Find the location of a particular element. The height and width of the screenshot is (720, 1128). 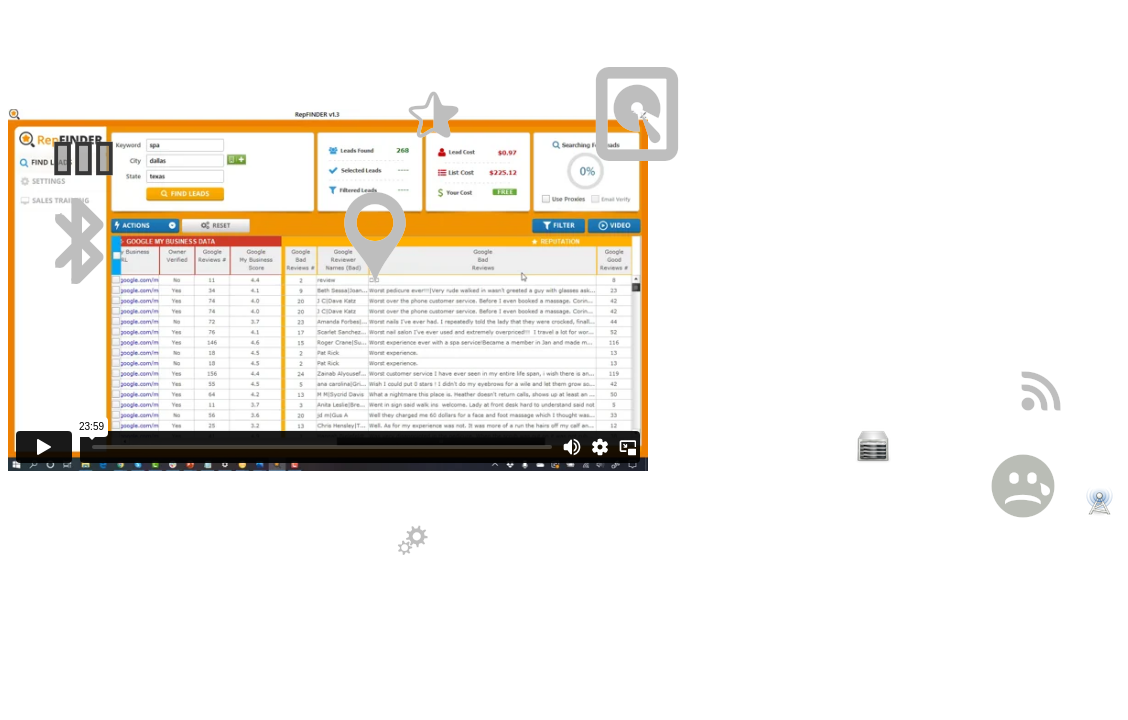

indicates a partial or half rating is located at coordinates (433, 116).